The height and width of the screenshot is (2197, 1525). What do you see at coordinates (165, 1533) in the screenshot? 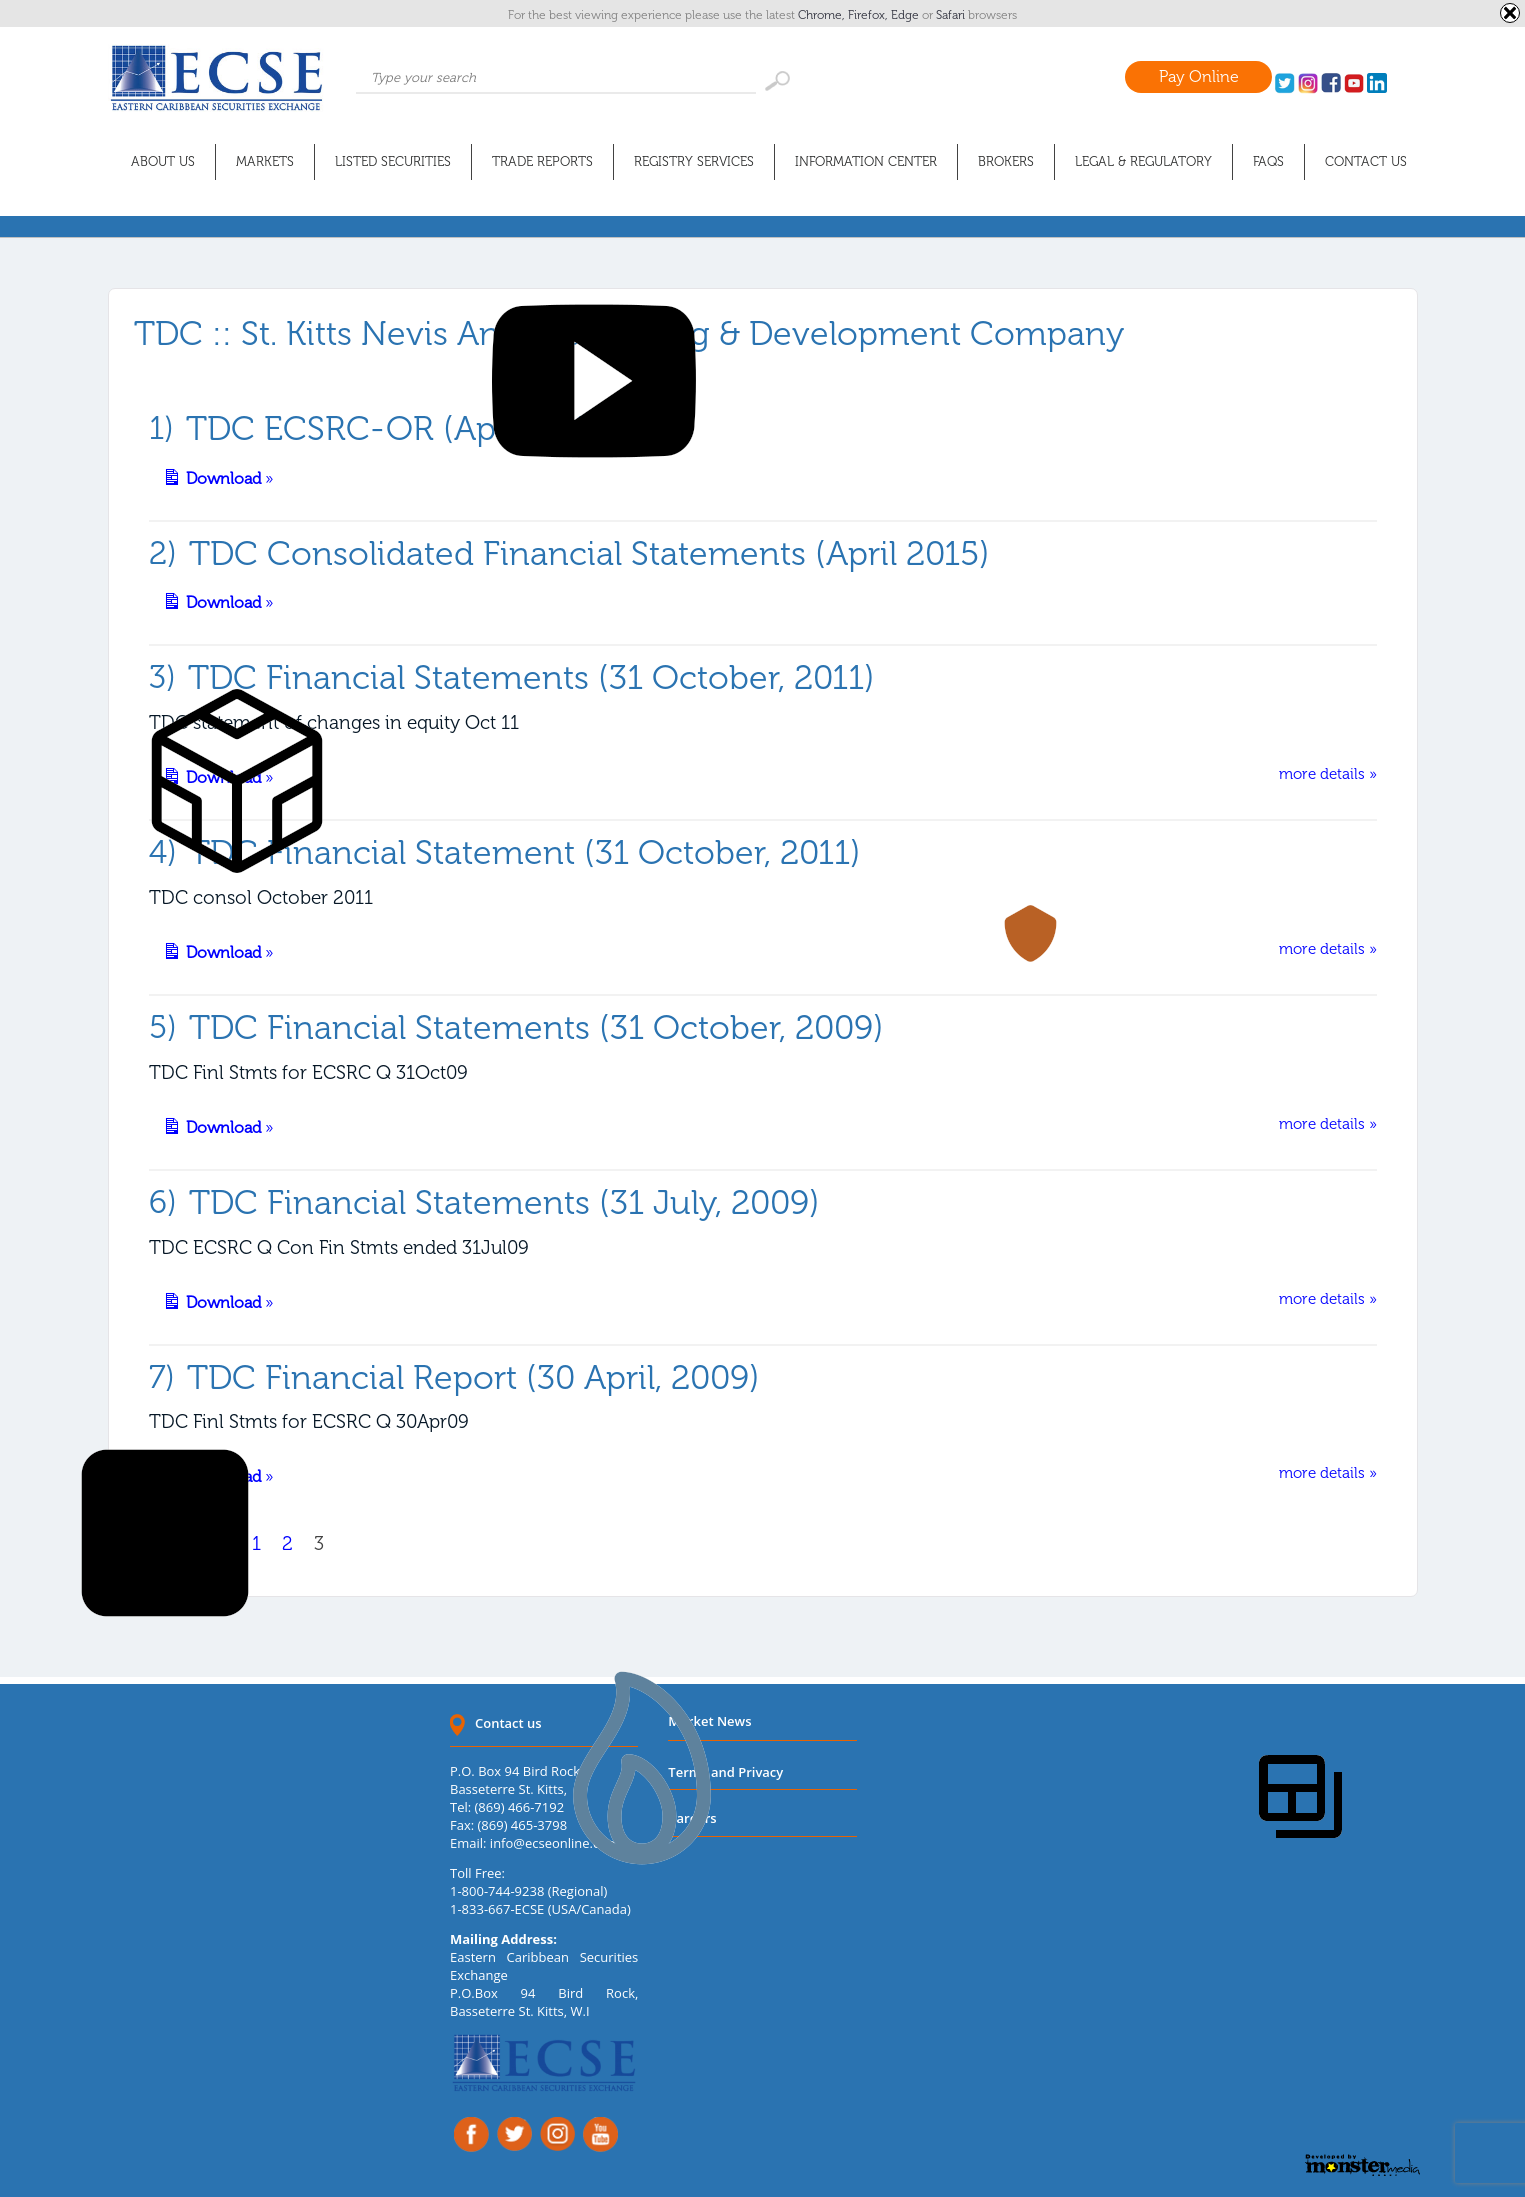
I see `stop media playback` at bounding box center [165, 1533].